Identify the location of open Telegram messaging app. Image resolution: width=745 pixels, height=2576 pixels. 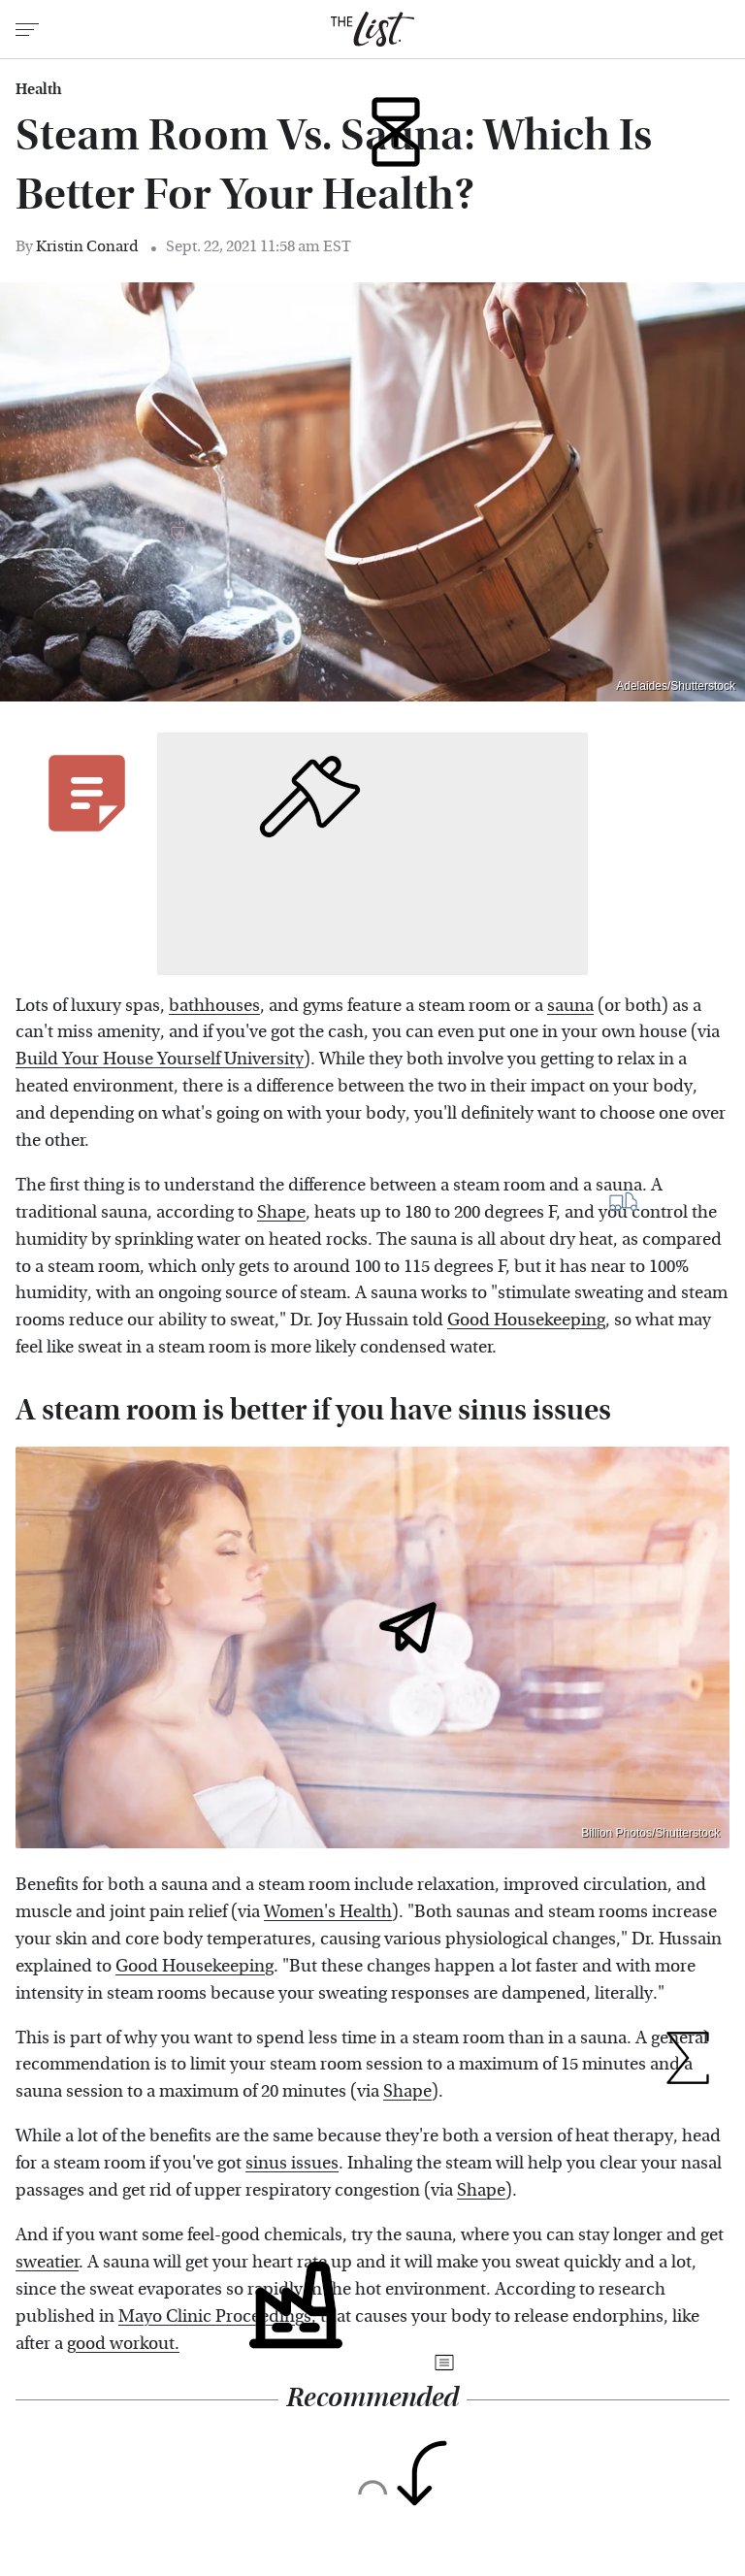
(409, 1628).